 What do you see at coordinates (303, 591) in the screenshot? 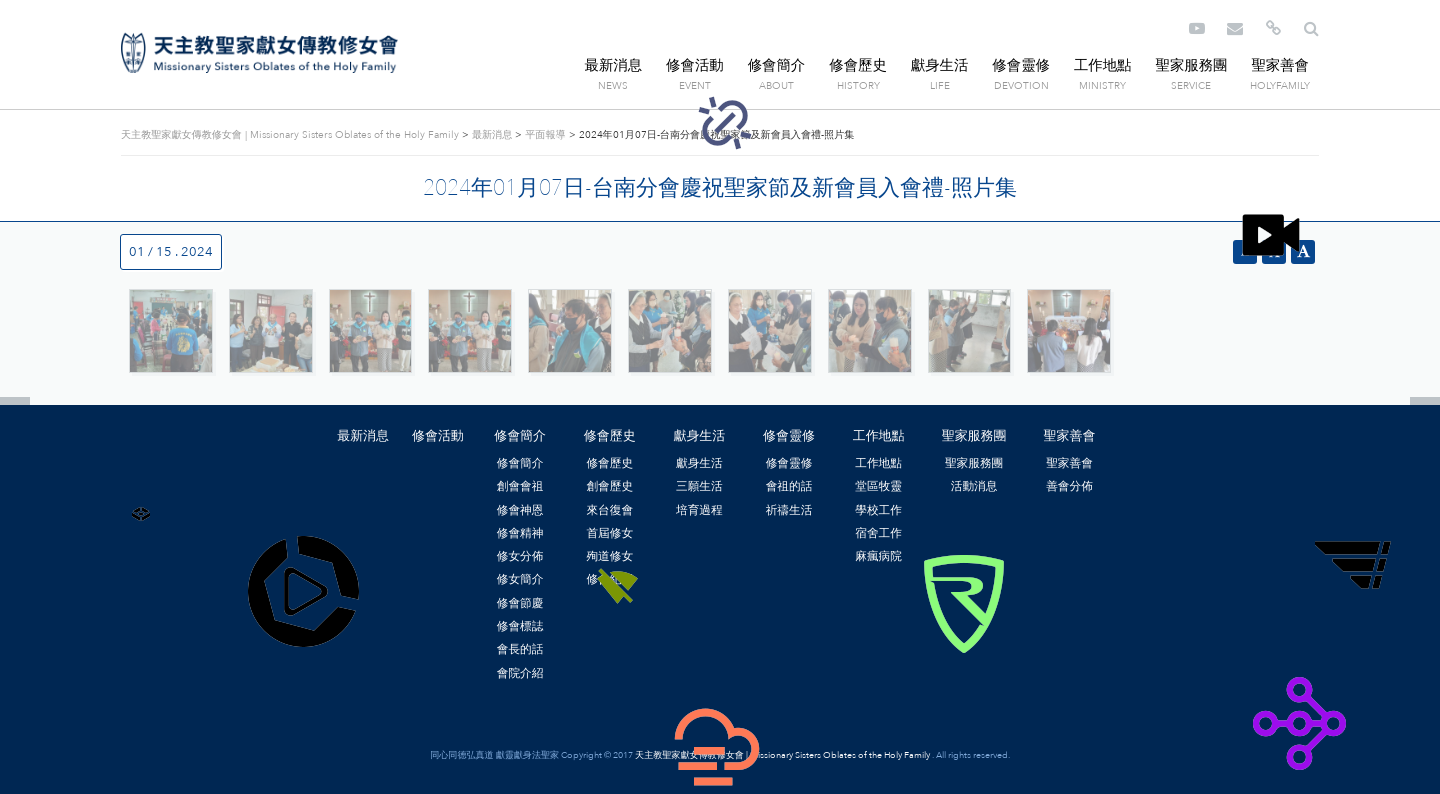
I see `gradle play publisher logo` at bounding box center [303, 591].